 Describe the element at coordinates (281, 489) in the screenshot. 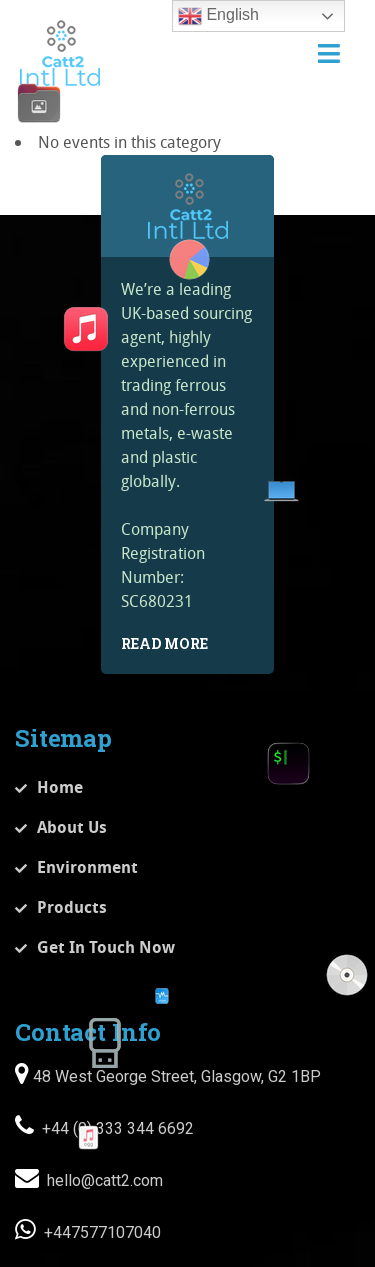

I see `represents a MacBook Air 15" device in system settings` at that location.